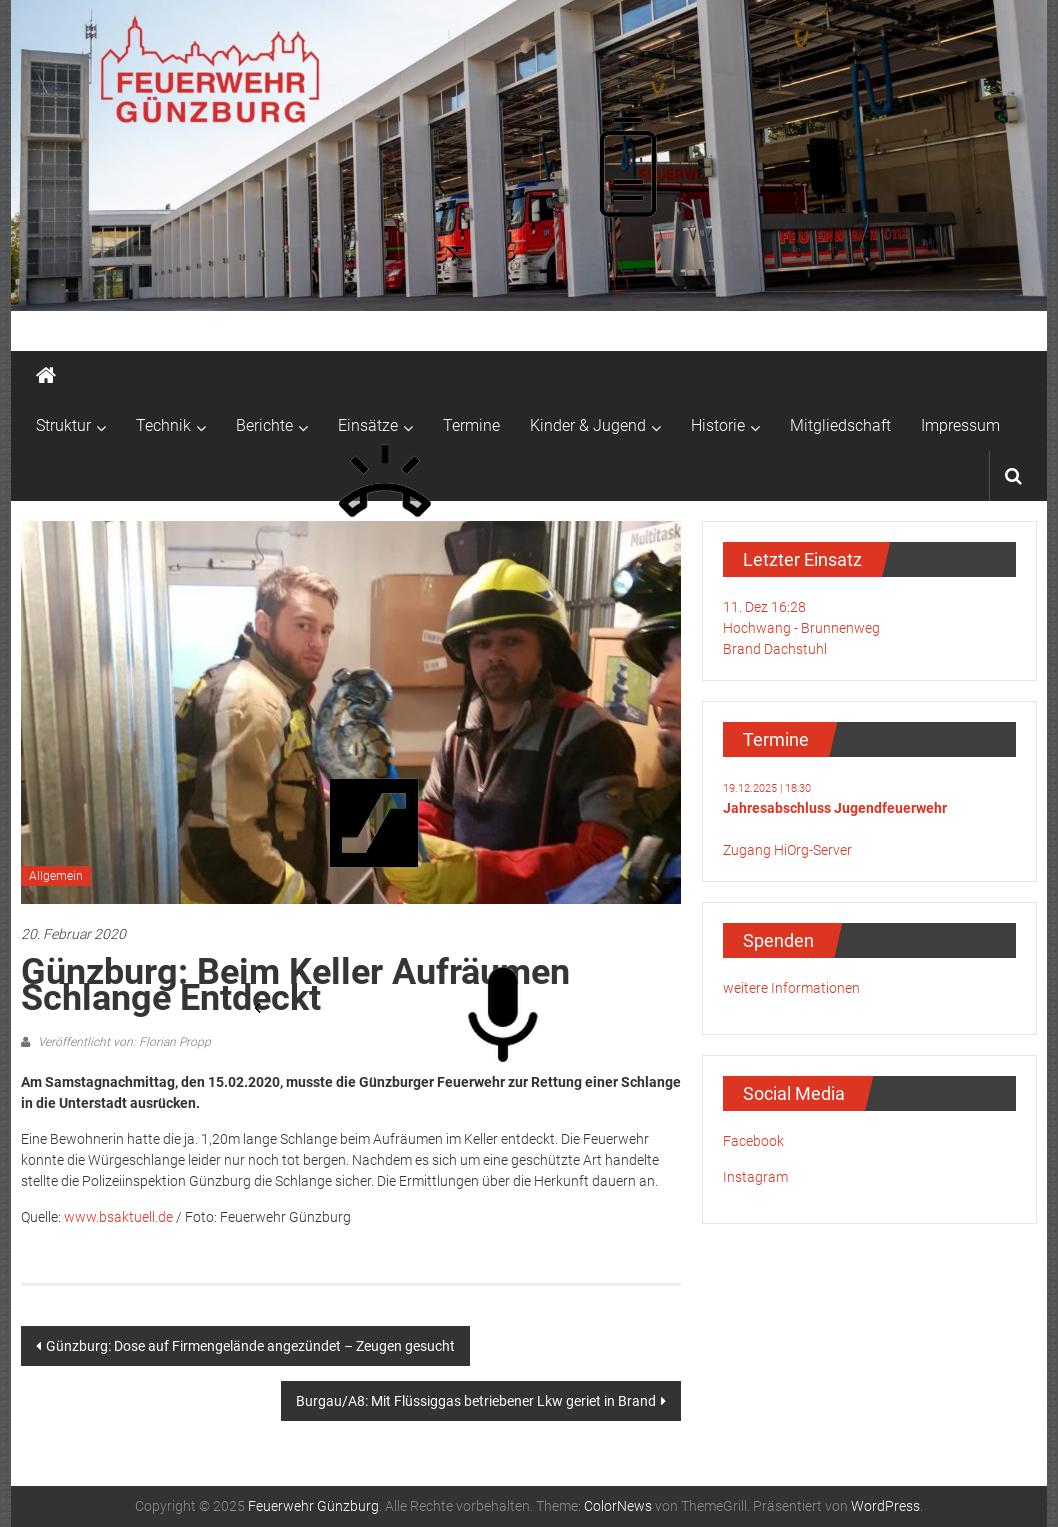 The image size is (1058, 1527). What do you see at coordinates (628, 169) in the screenshot?
I see `indicates medium battery level` at bounding box center [628, 169].